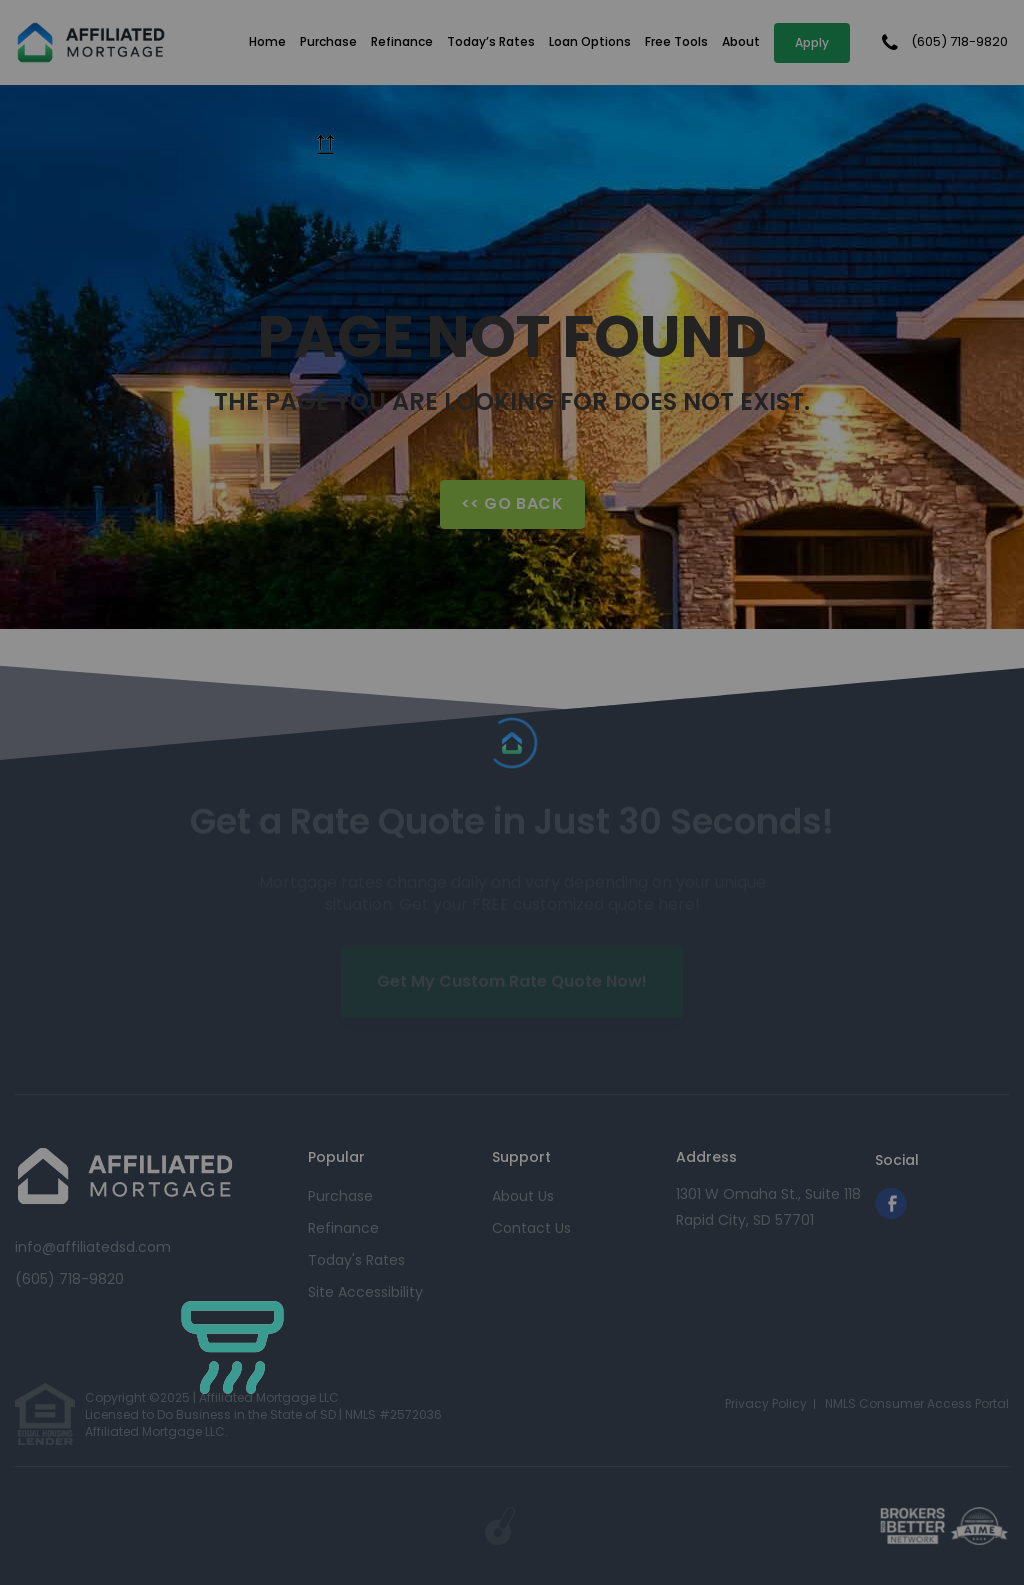  What do you see at coordinates (232, 1347) in the screenshot?
I see `smoke detector alert or notification` at bounding box center [232, 1347].